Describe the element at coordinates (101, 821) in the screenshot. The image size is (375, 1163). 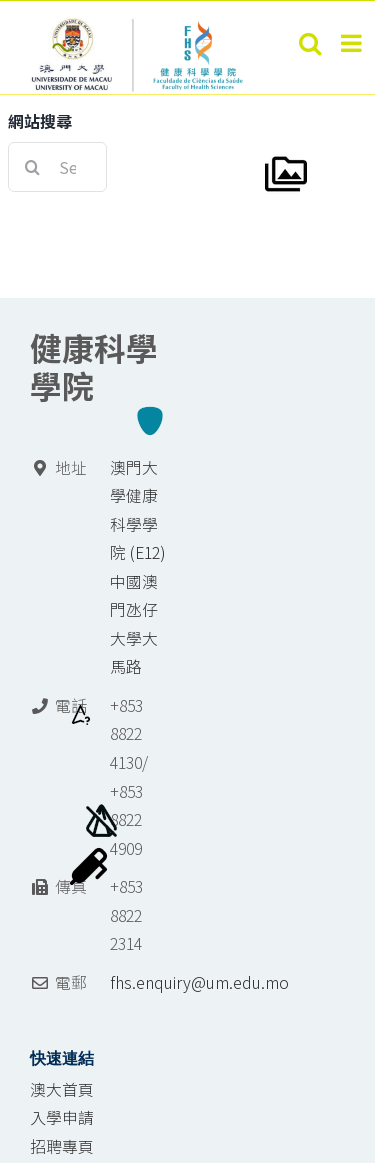
I see `disable 3D object rendering` at that location.